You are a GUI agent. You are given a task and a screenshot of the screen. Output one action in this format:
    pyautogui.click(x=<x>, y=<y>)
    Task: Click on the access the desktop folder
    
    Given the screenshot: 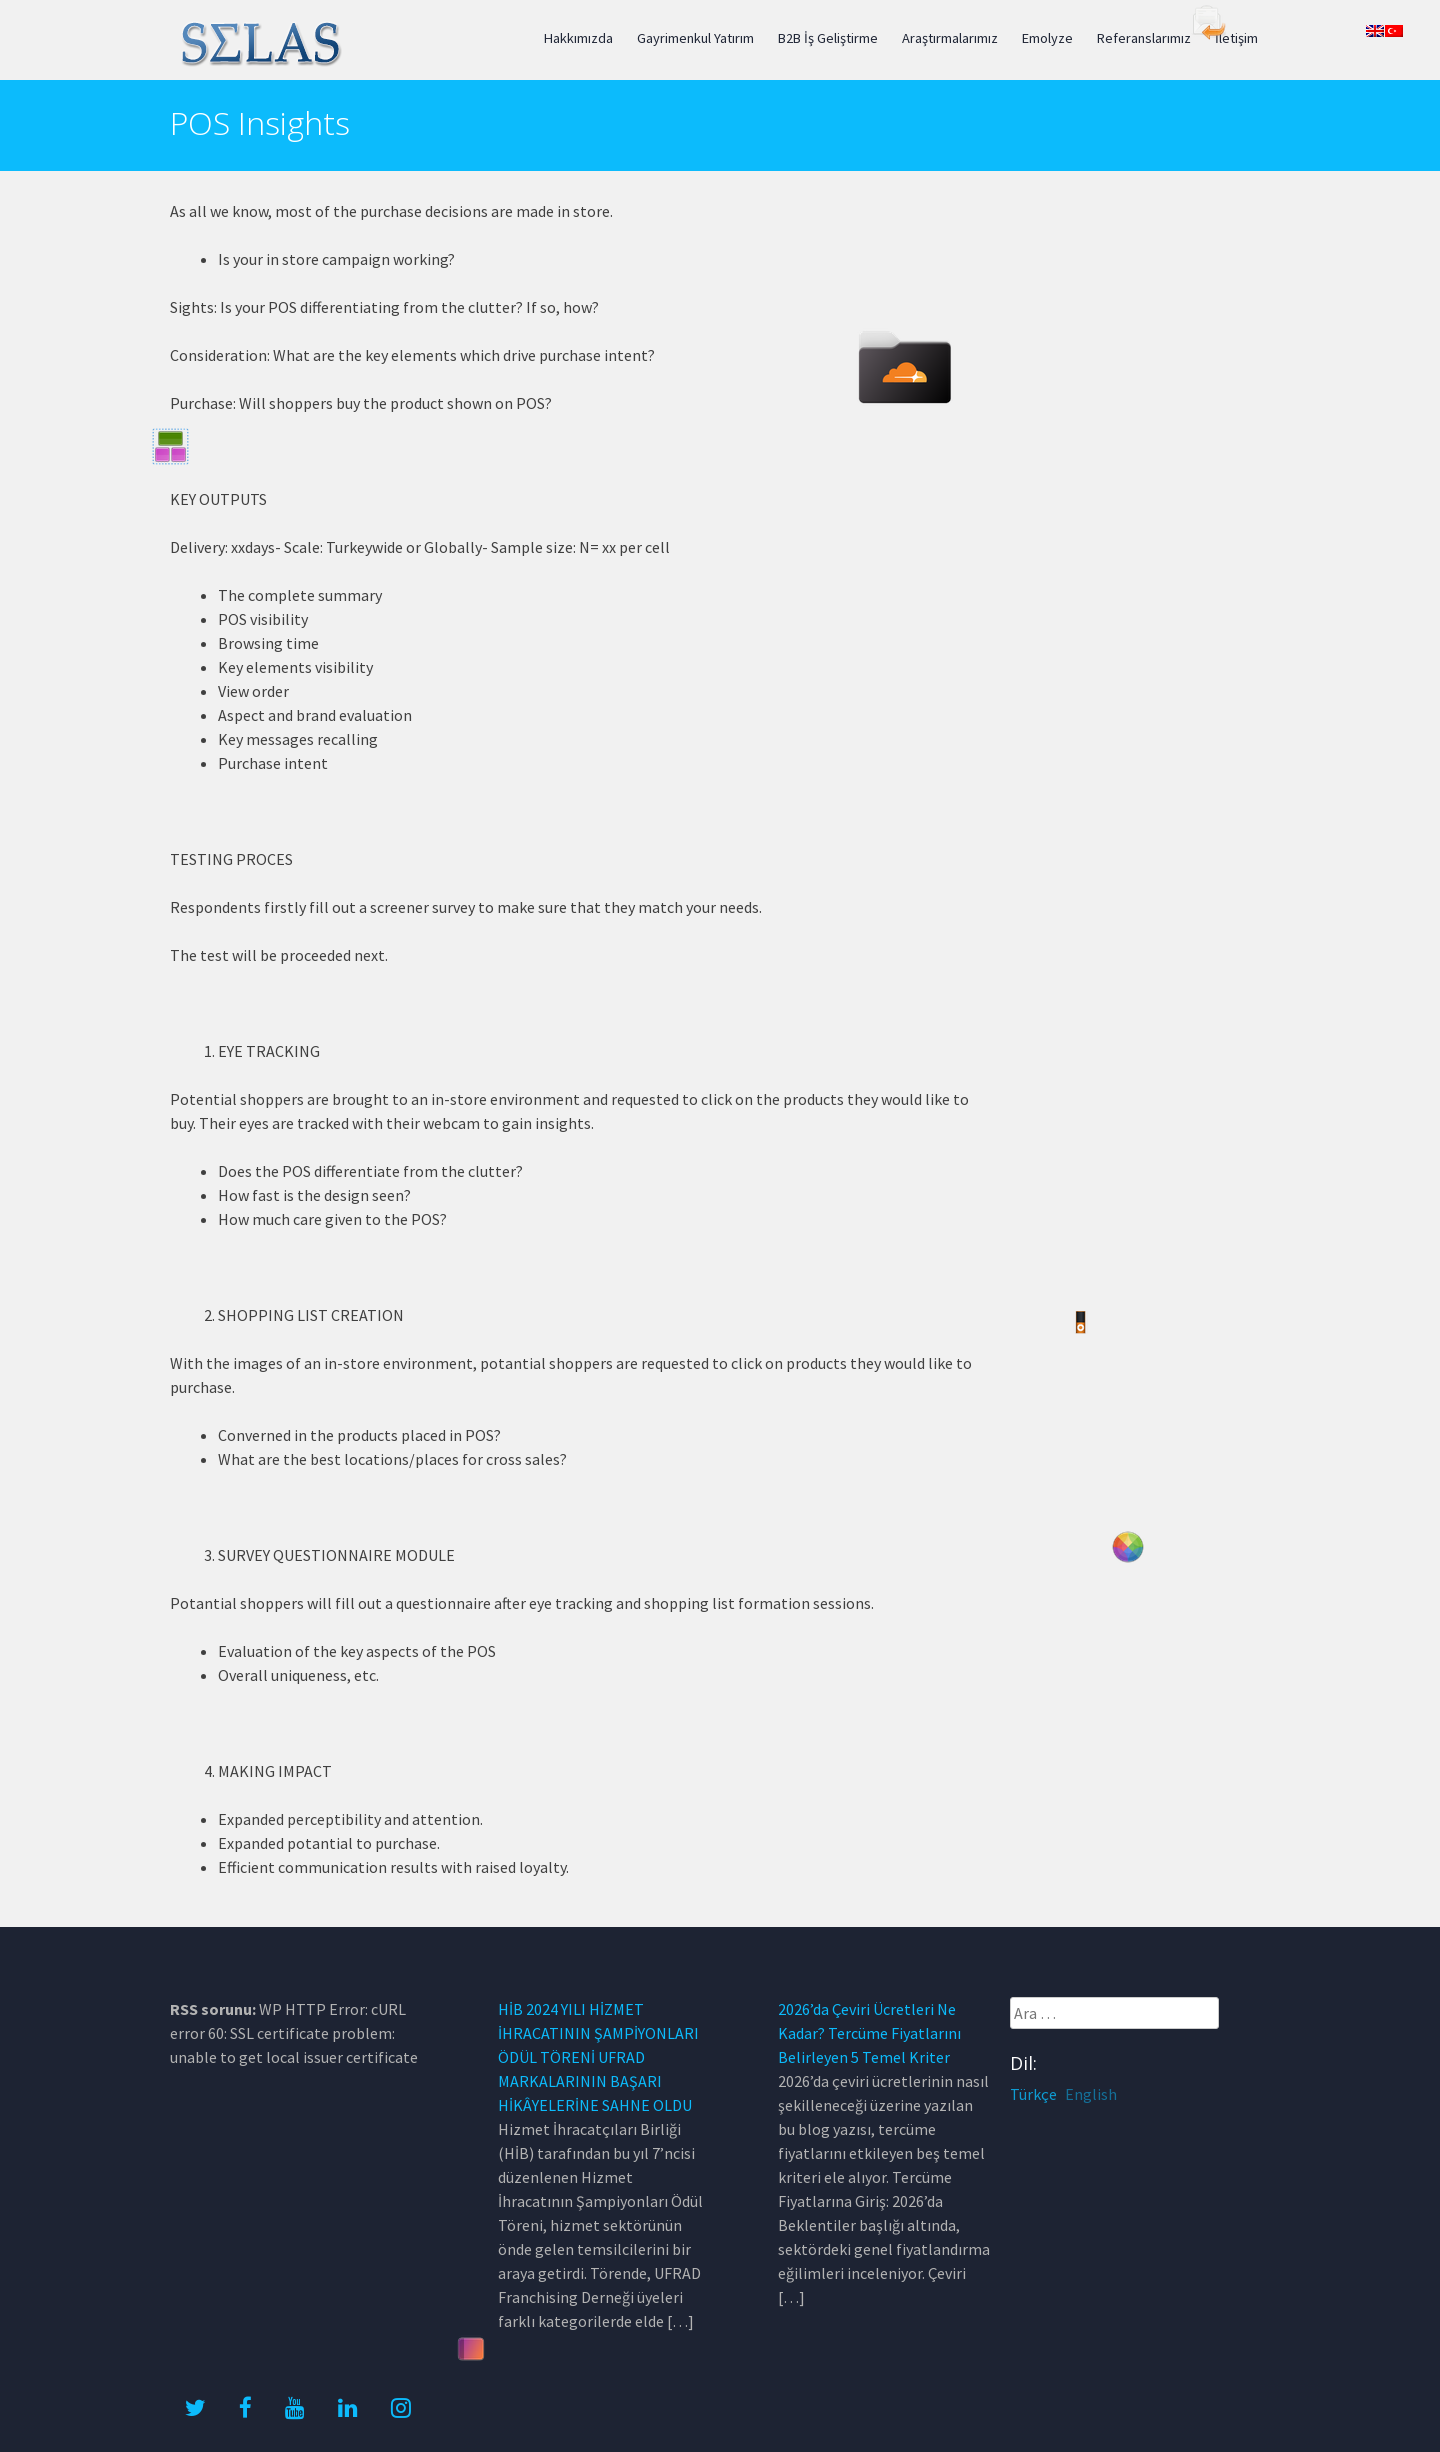 What is the action you would take?
    pyautogui.click(x=471, y=2348)
    